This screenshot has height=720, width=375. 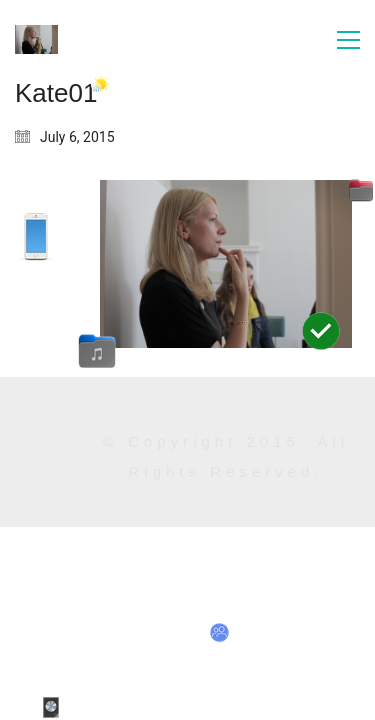 I want to click on drop files here to move them into this folder, so click(x=361, y=190).